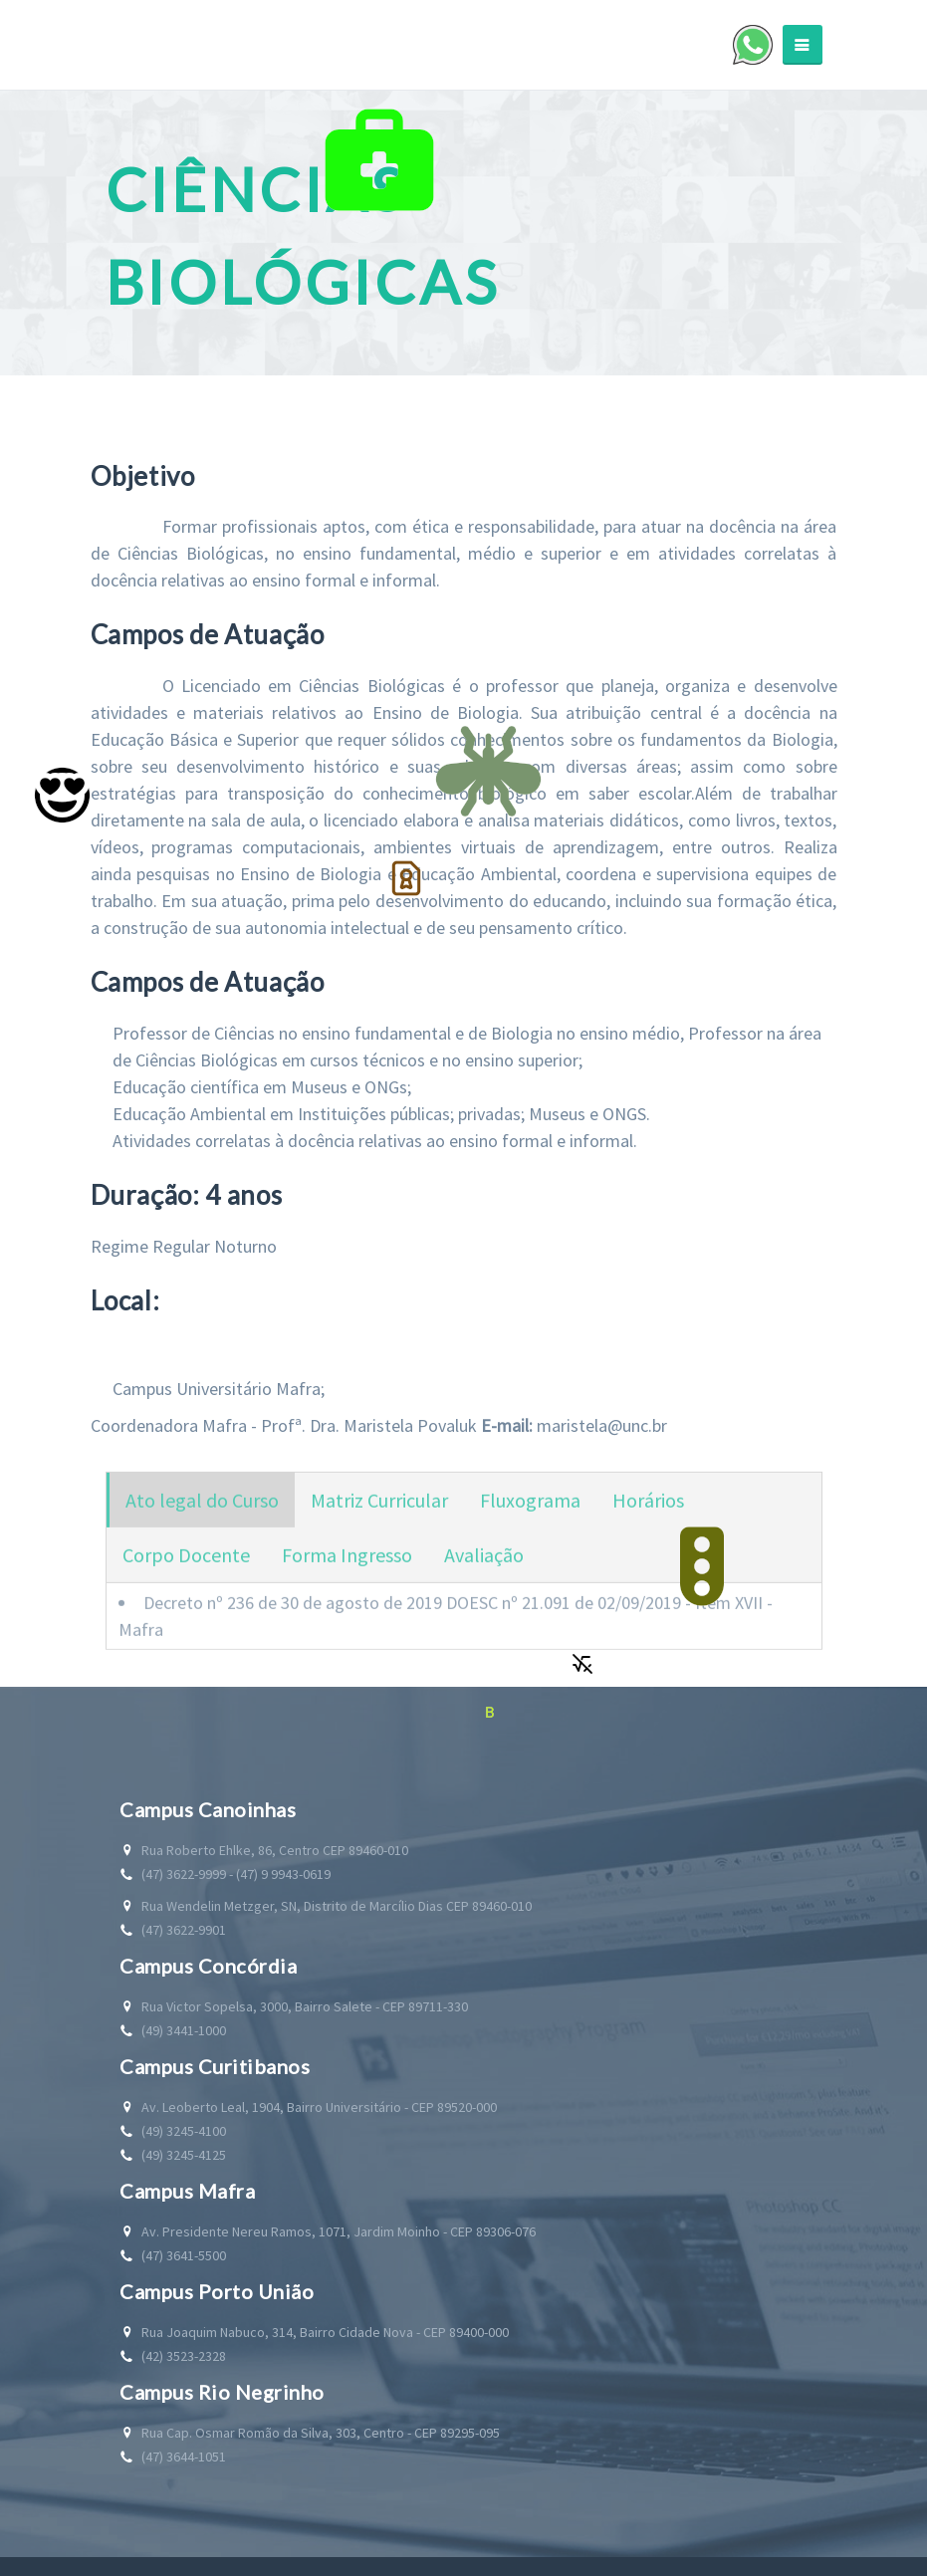 The image size is (927, 2576). What do you see at coordinates (582, 1664) in the screenshot?
I see `disable math mode or calculations` at bounding box center [582, 1664].